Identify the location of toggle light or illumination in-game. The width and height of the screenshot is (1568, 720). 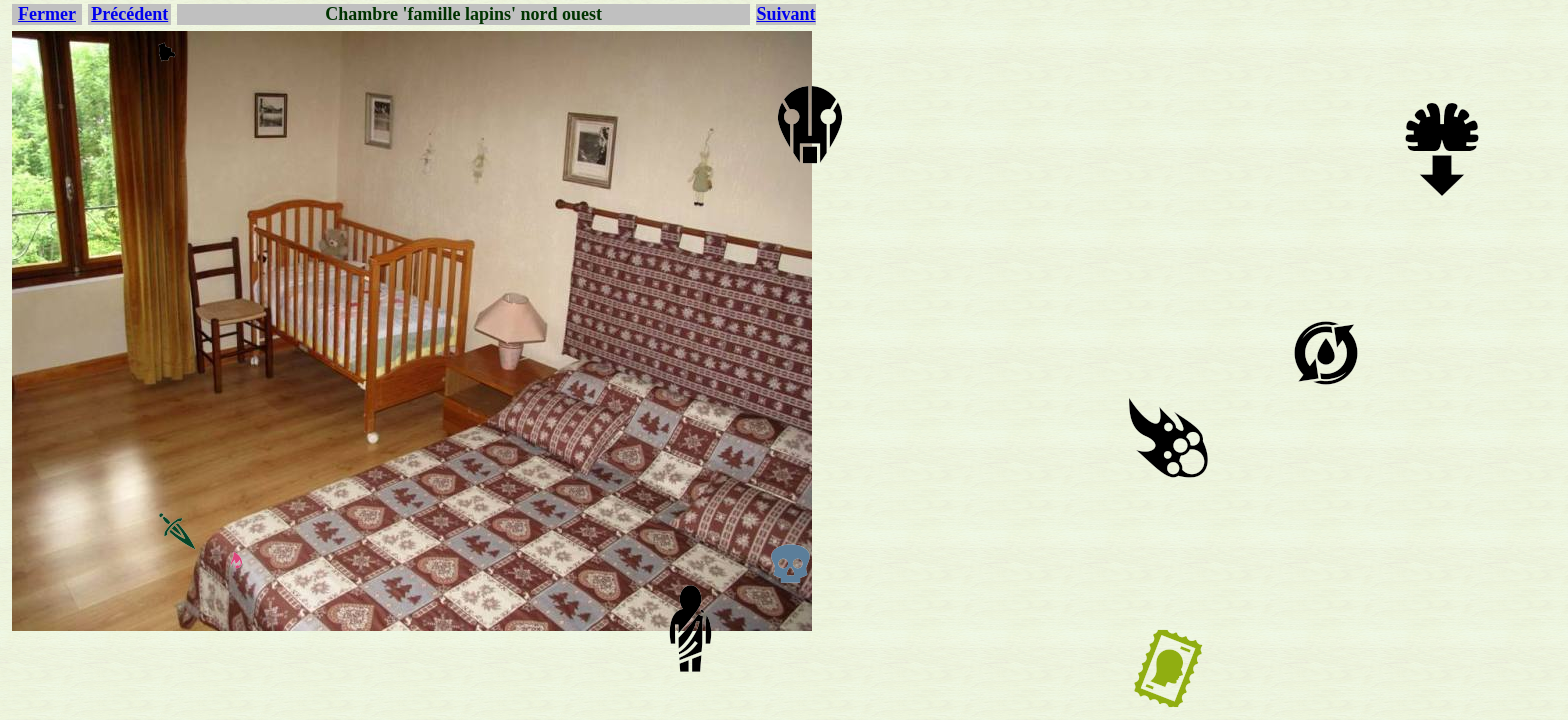
(236, 560).